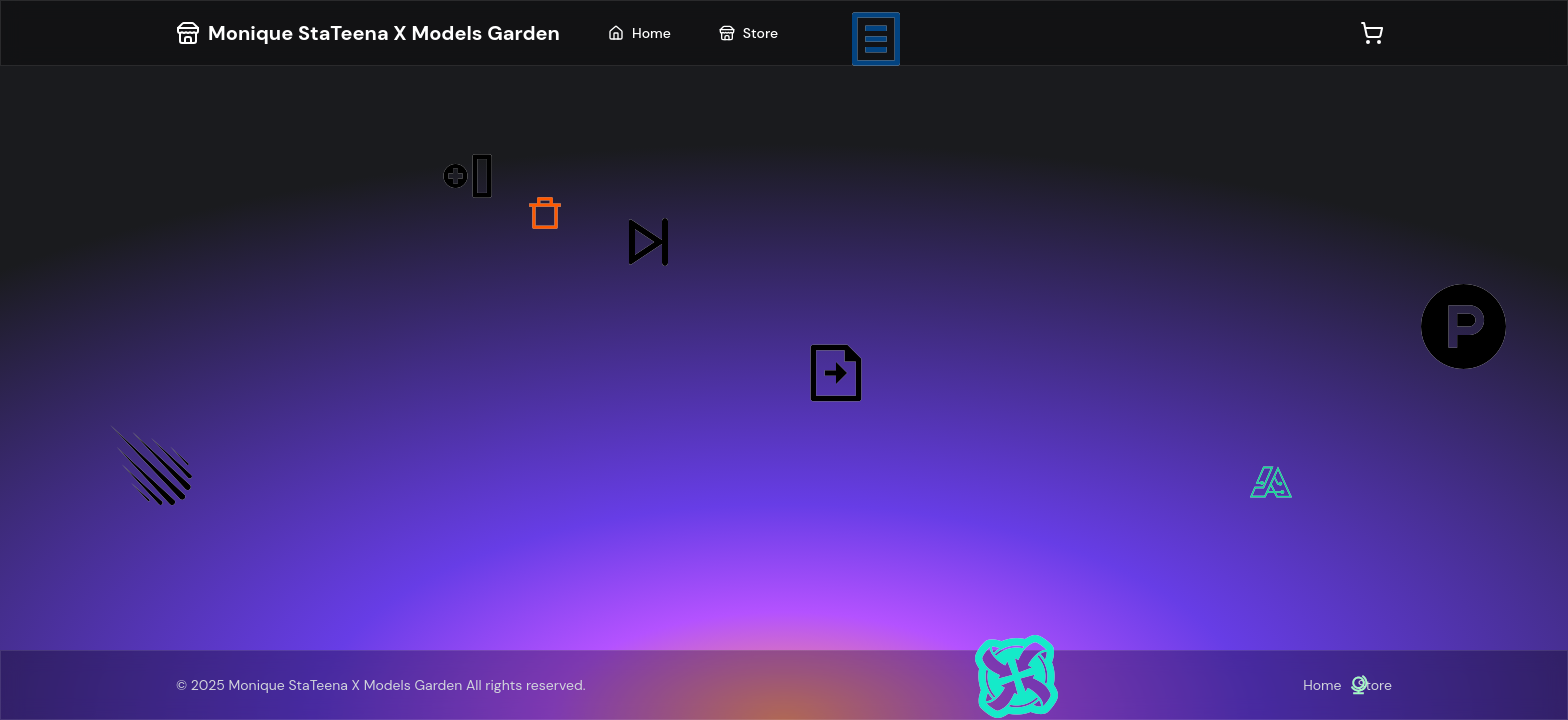 This screenshot has width=1568, height=720. What do you see at coordinates (151, 465) in the screenshot?
I see `meteor framework logo` at bounding box center [151, 465].